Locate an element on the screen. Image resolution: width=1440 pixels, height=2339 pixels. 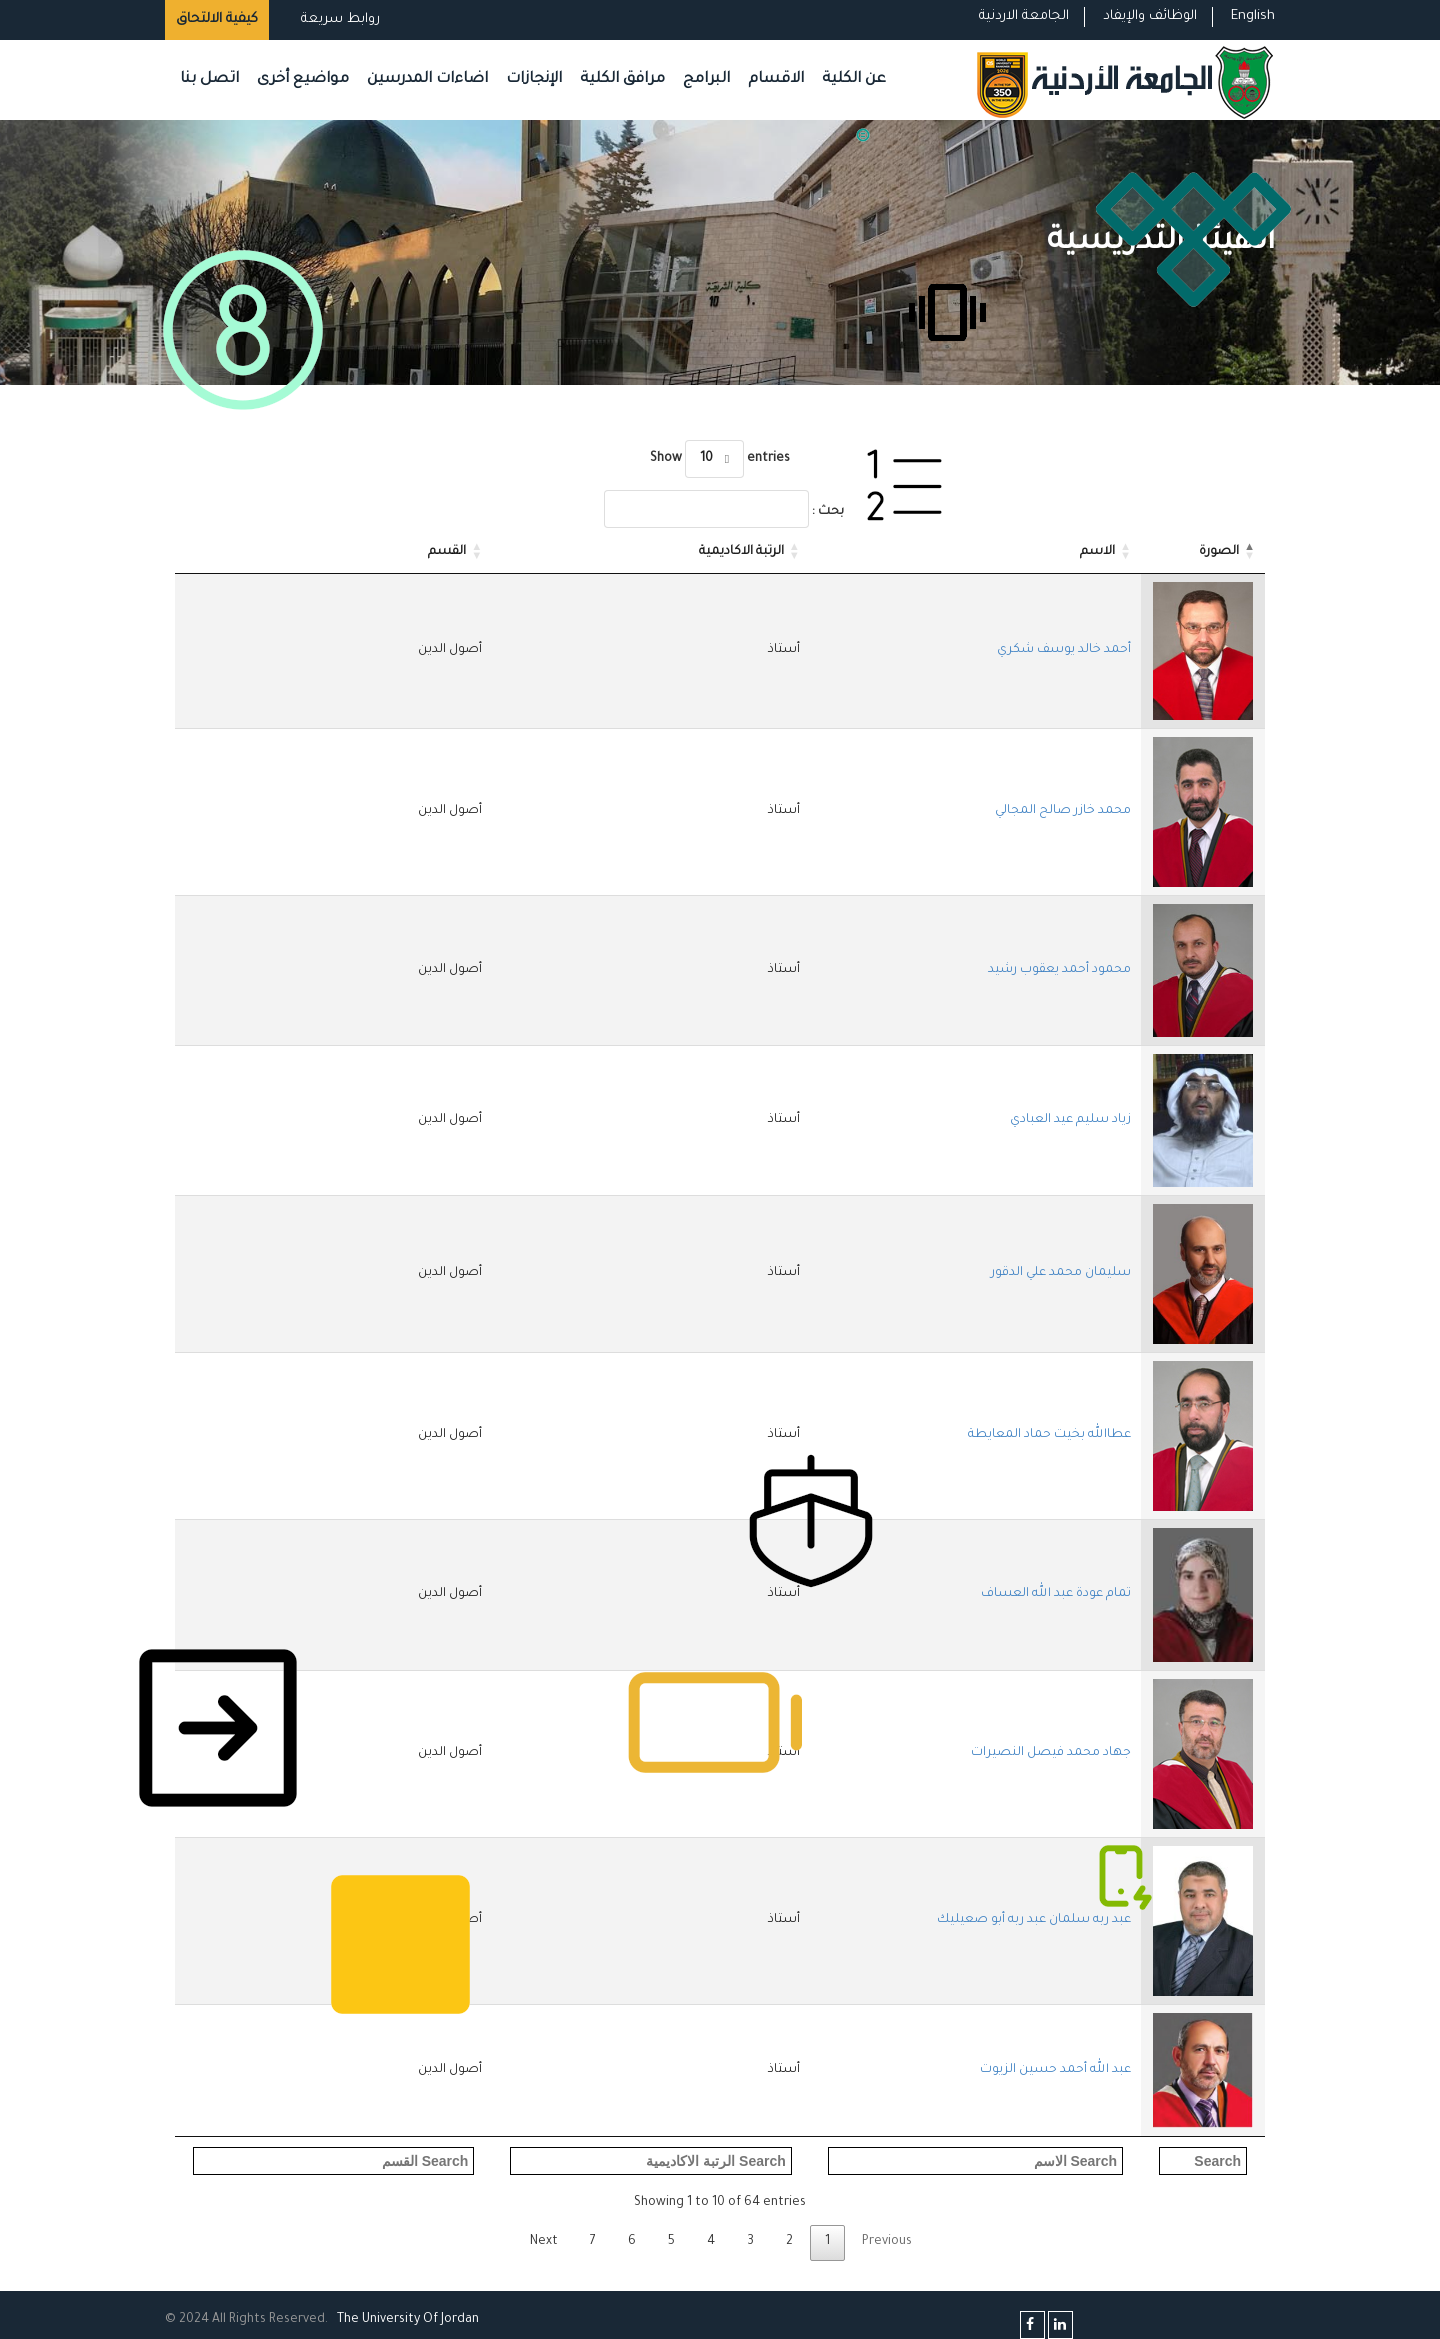
access boat or marine transportation options is located at coordinates (811, 1521).